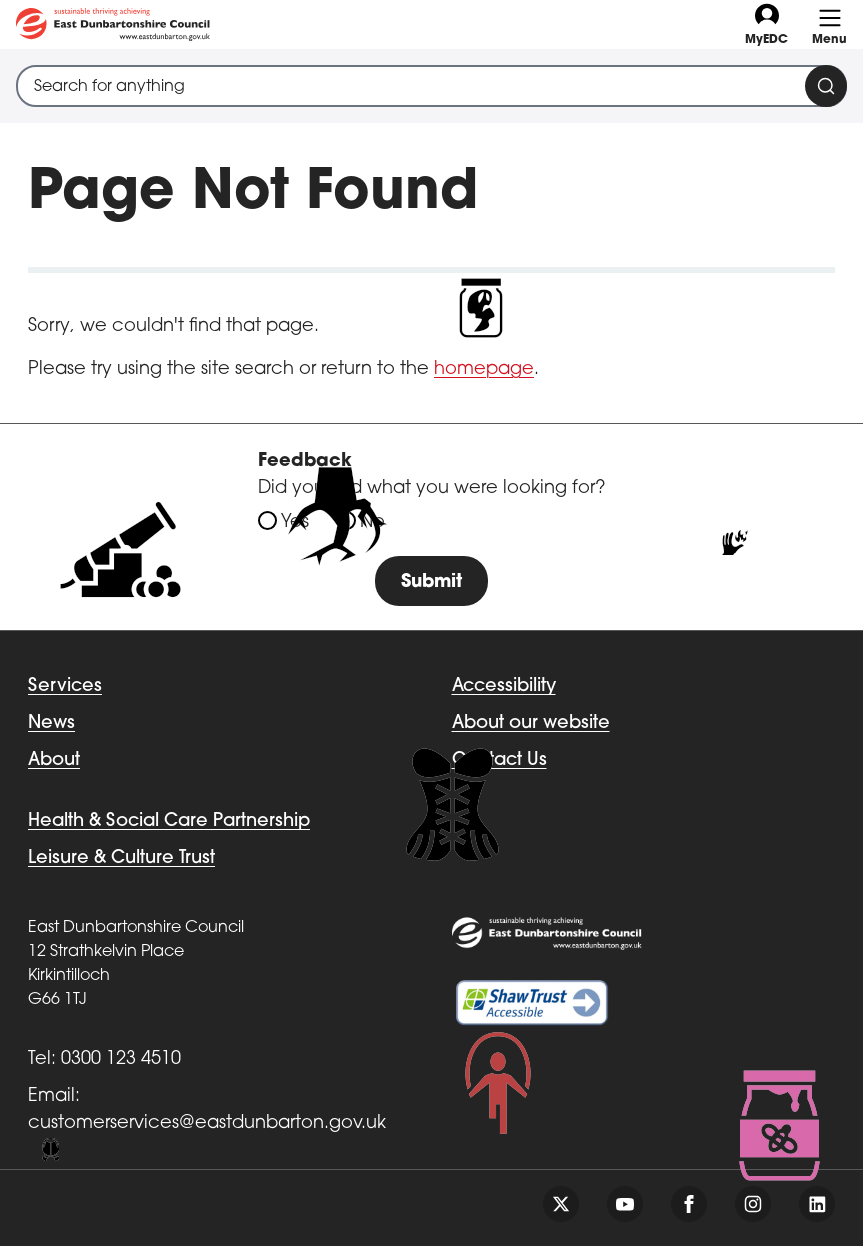 The height and width of the screenshot is (1246, 863). What do you see at coordinates (498, 1083) in the screenshot?
I see `access jump rope workout or exercise` at bounding box center [498, 1083].